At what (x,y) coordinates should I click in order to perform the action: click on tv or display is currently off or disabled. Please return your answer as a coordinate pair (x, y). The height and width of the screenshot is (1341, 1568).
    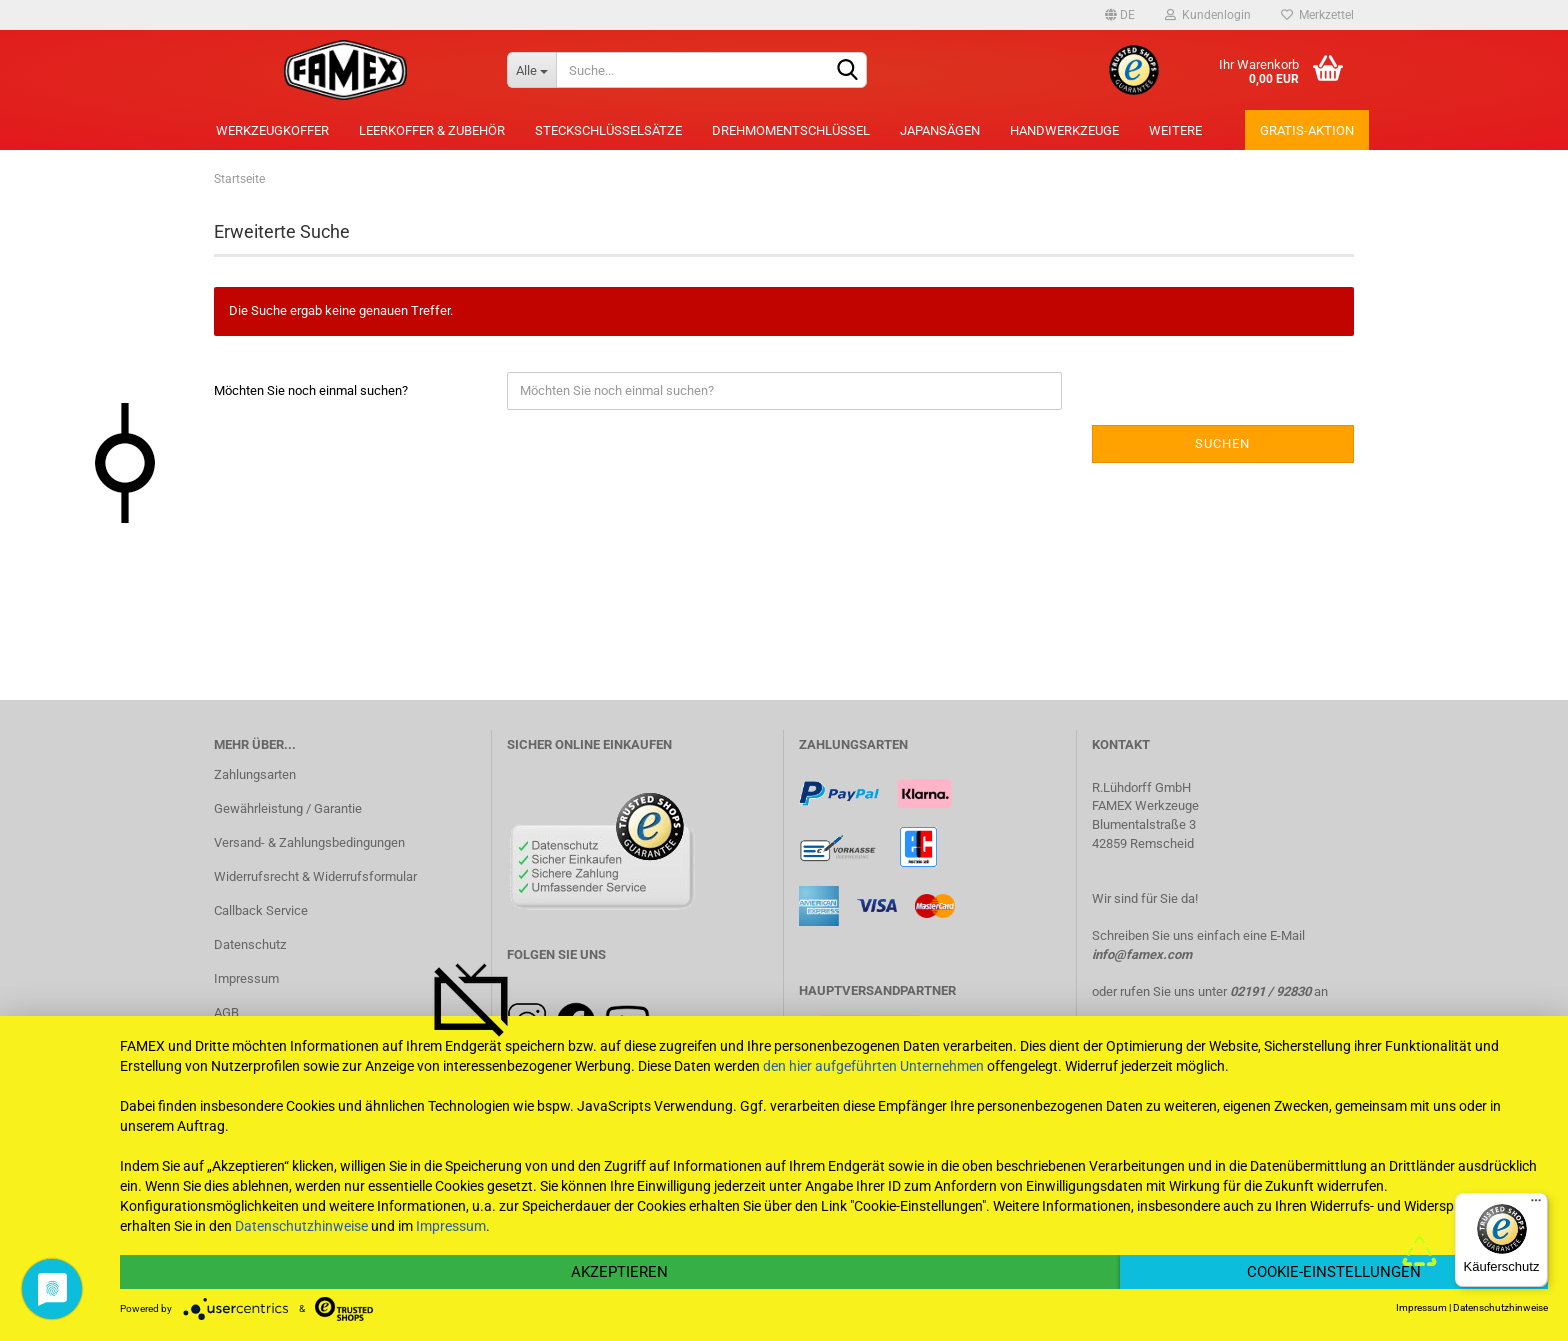
    Looking at the image, I should click on (471, 1000).